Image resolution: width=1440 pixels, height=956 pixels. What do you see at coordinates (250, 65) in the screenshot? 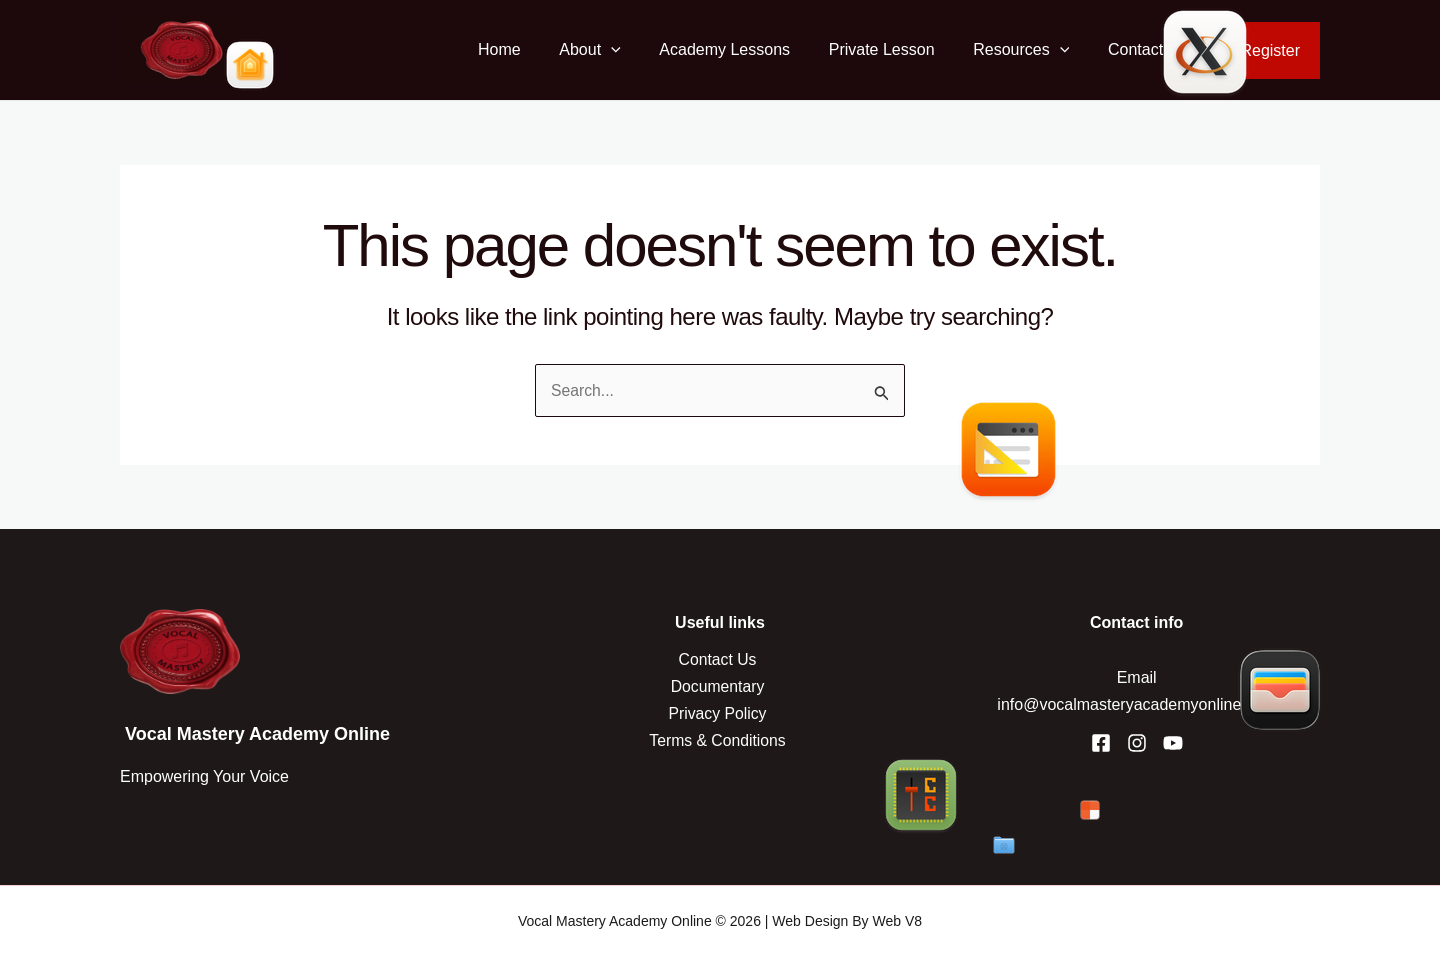
I see `open the home app` at bounding box center [250, 65].